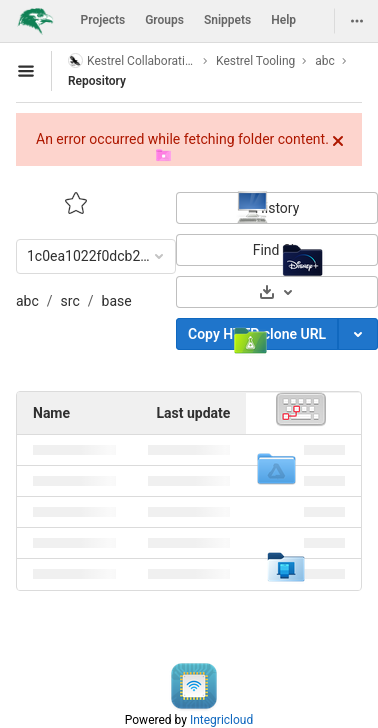 The height and width of the screenshot is (728, 378). What do you see at coordinates (252, 207) in the screenshot?
I see `access computer or desktop settings` at bounding box center [252, 207].